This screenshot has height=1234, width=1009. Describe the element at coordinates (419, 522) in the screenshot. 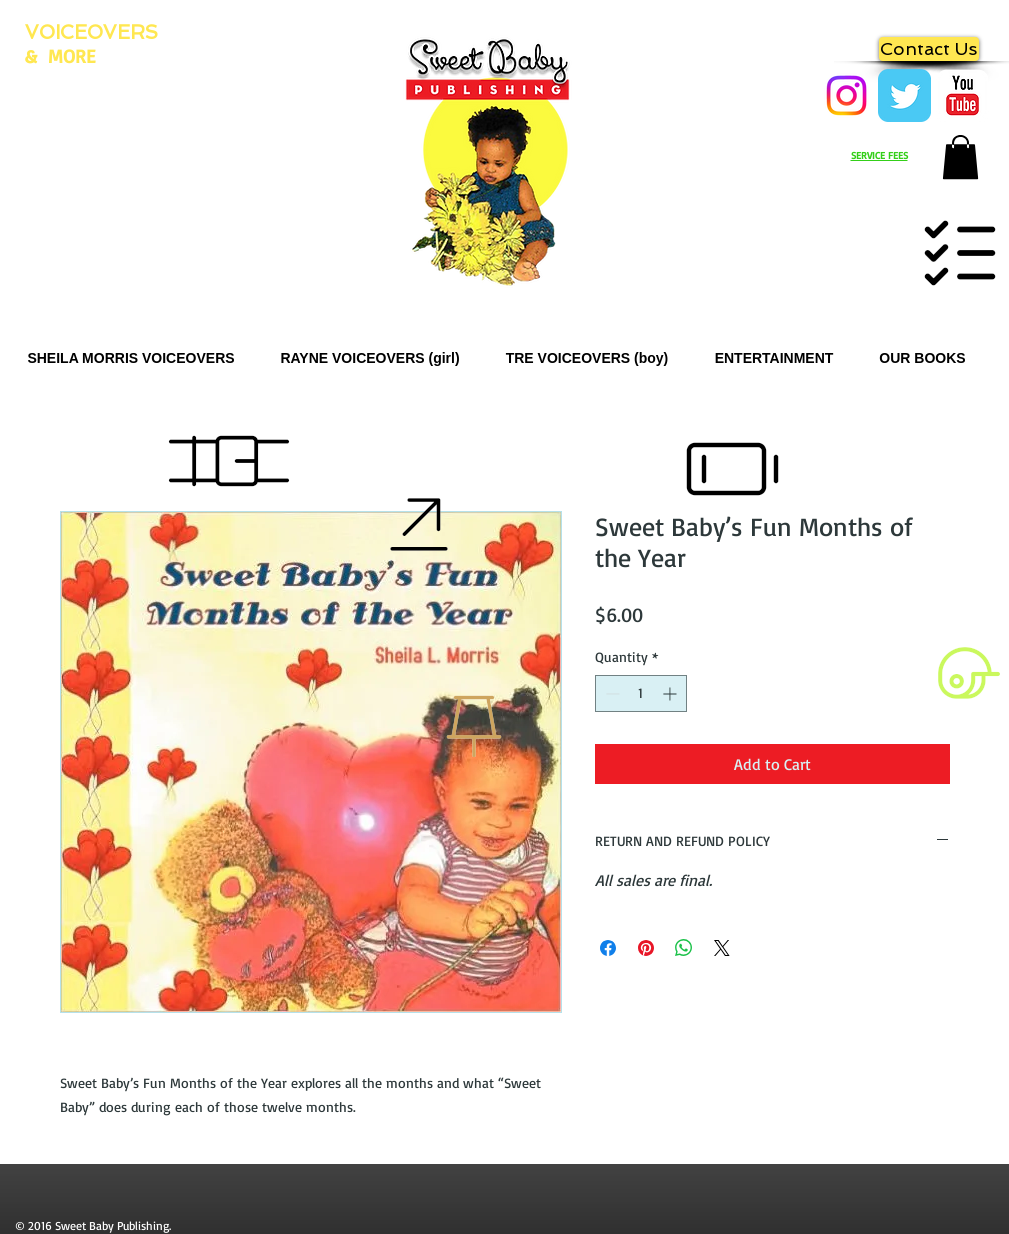

I see `open link in new window or tab` at that location.